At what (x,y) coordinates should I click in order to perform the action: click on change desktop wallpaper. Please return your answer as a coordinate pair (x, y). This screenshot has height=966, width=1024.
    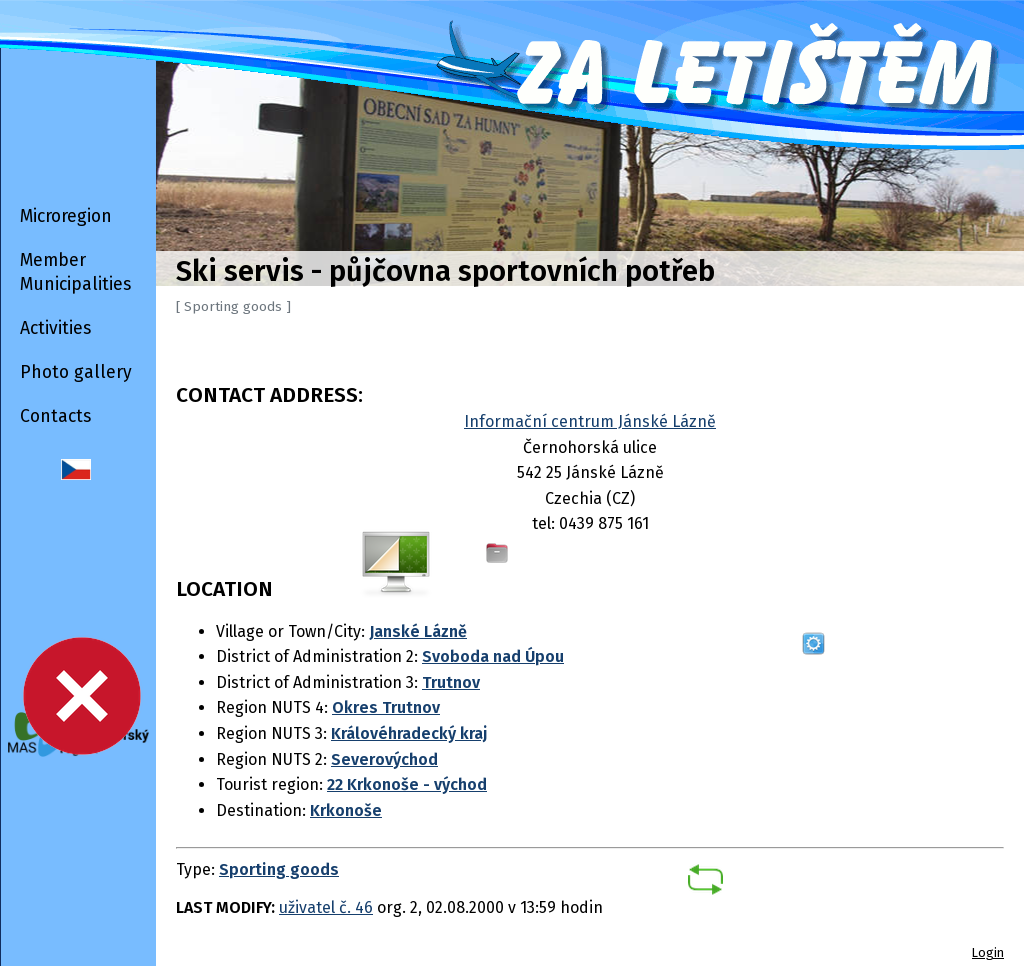
    Looking at the image, I should click on (396, 561).